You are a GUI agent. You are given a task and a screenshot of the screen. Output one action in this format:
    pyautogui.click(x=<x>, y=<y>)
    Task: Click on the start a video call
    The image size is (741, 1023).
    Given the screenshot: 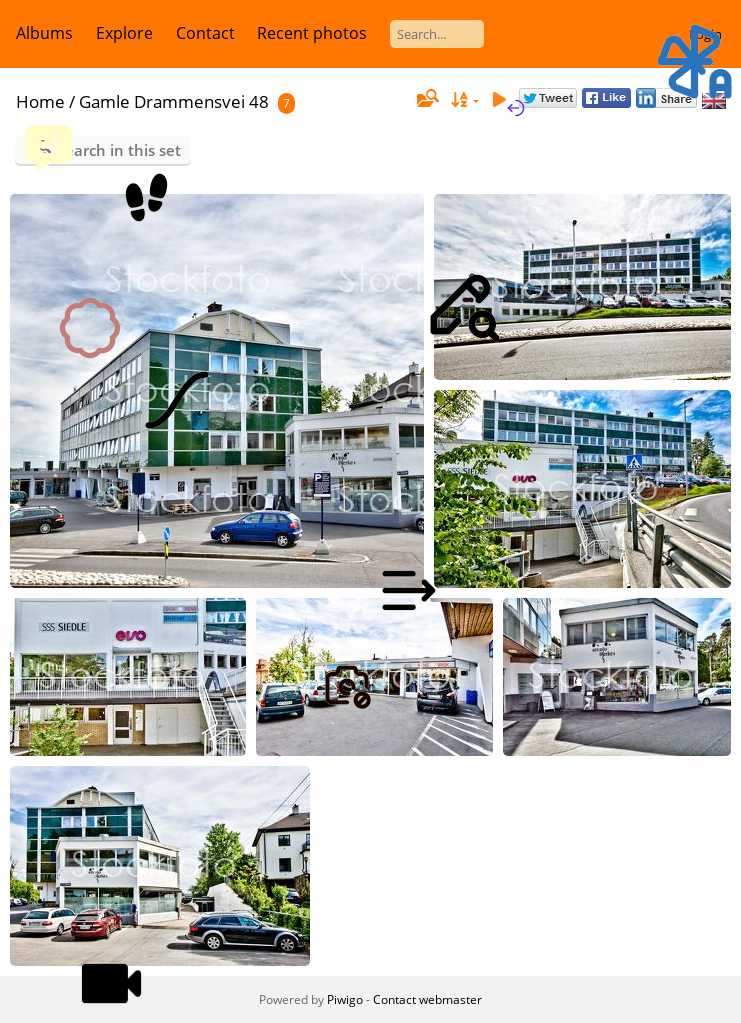 What is the action you would take?
    pyautogui.click(x=111, y=983)
    